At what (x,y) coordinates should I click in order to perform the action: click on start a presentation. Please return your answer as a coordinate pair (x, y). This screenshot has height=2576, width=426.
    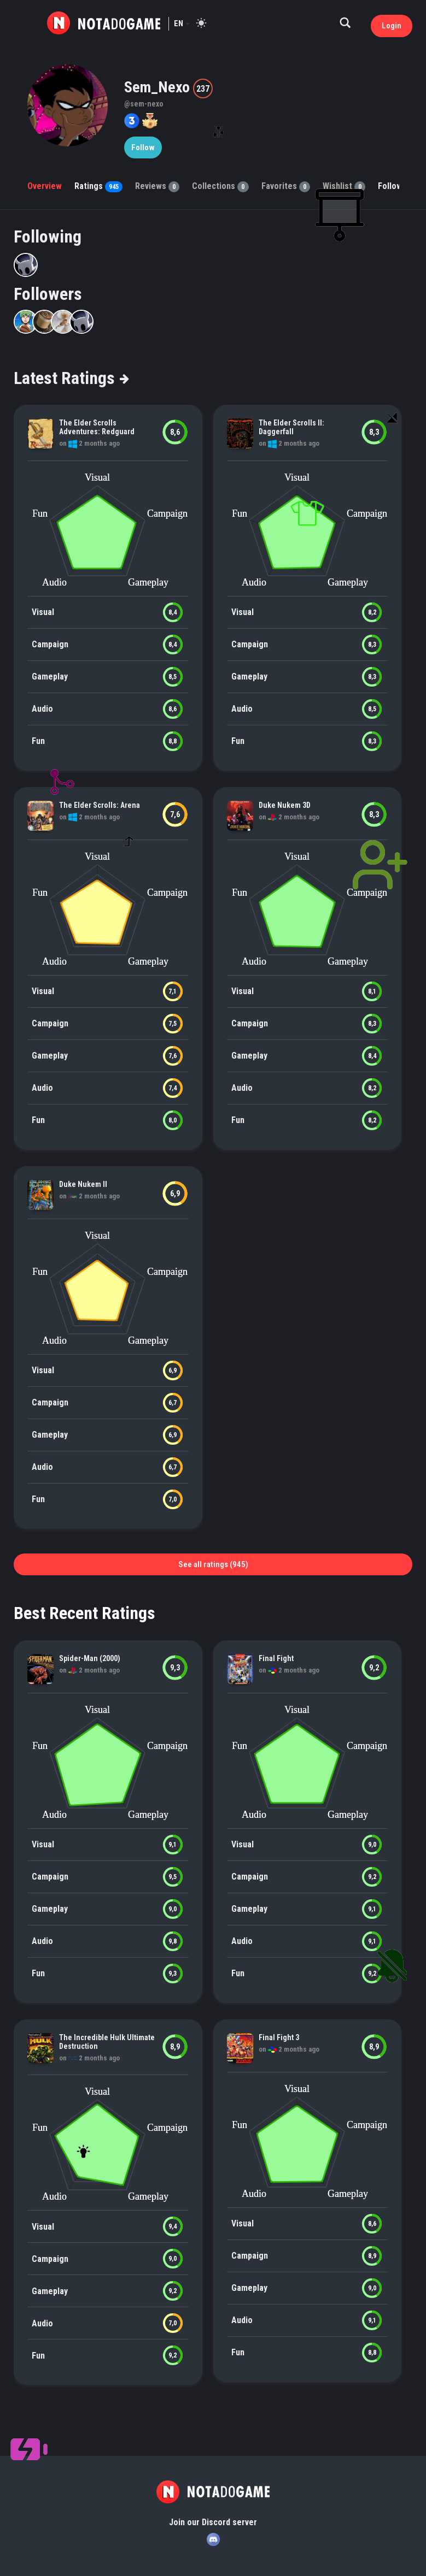
    Looking at the image, I should click on (340, 211).